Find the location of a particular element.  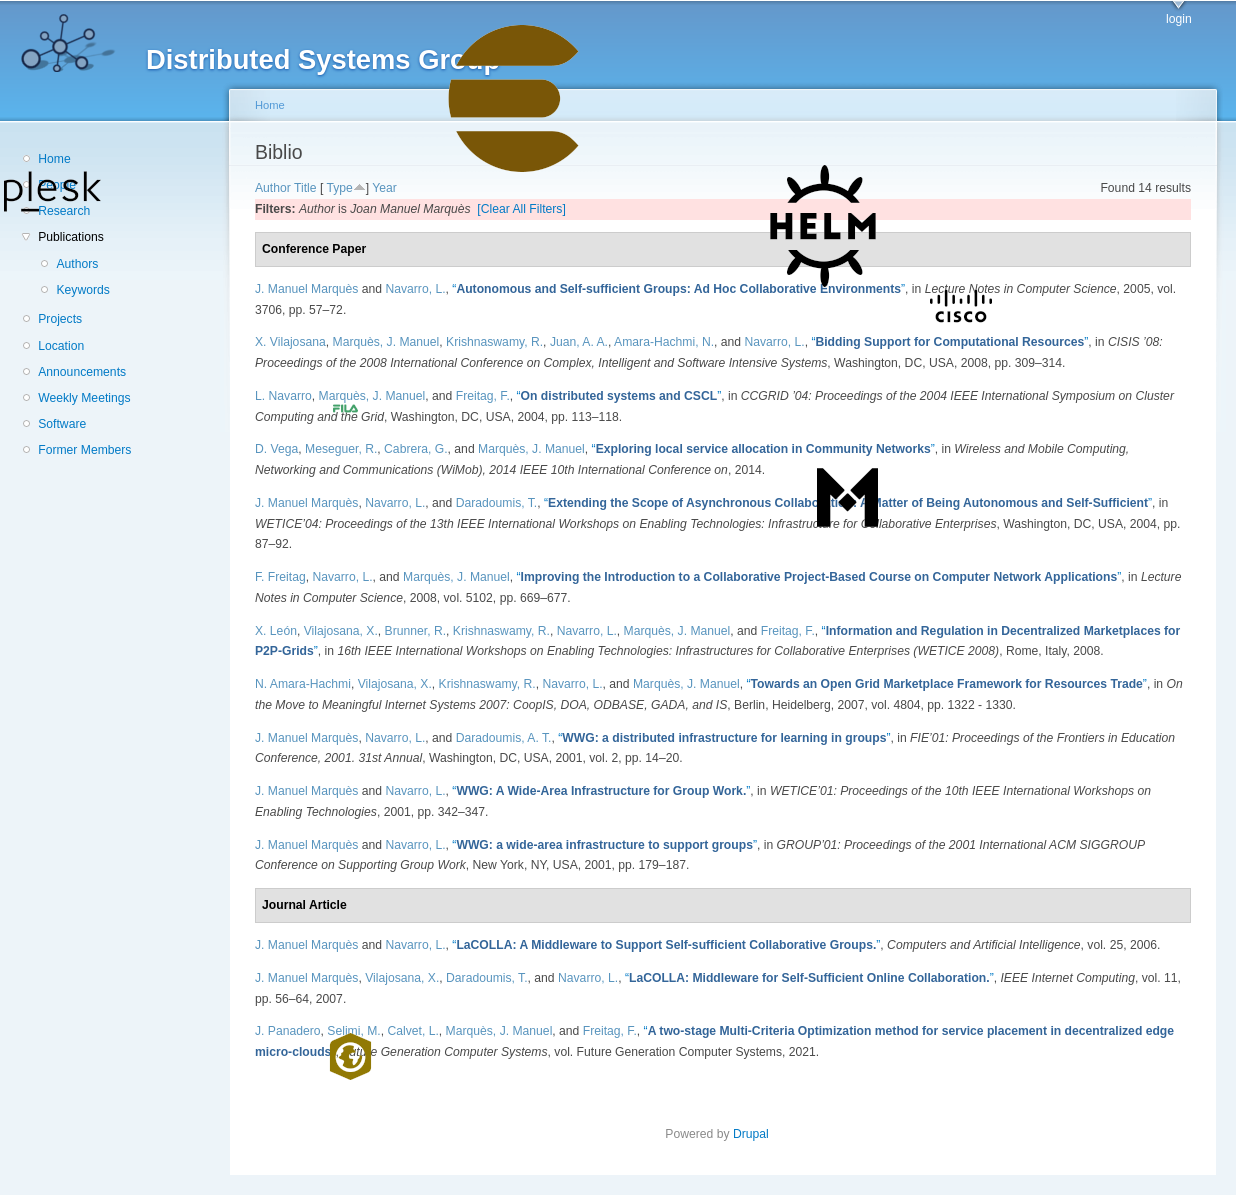

open the AnkerMake 3D printer app is located at coordinates (847, 497).